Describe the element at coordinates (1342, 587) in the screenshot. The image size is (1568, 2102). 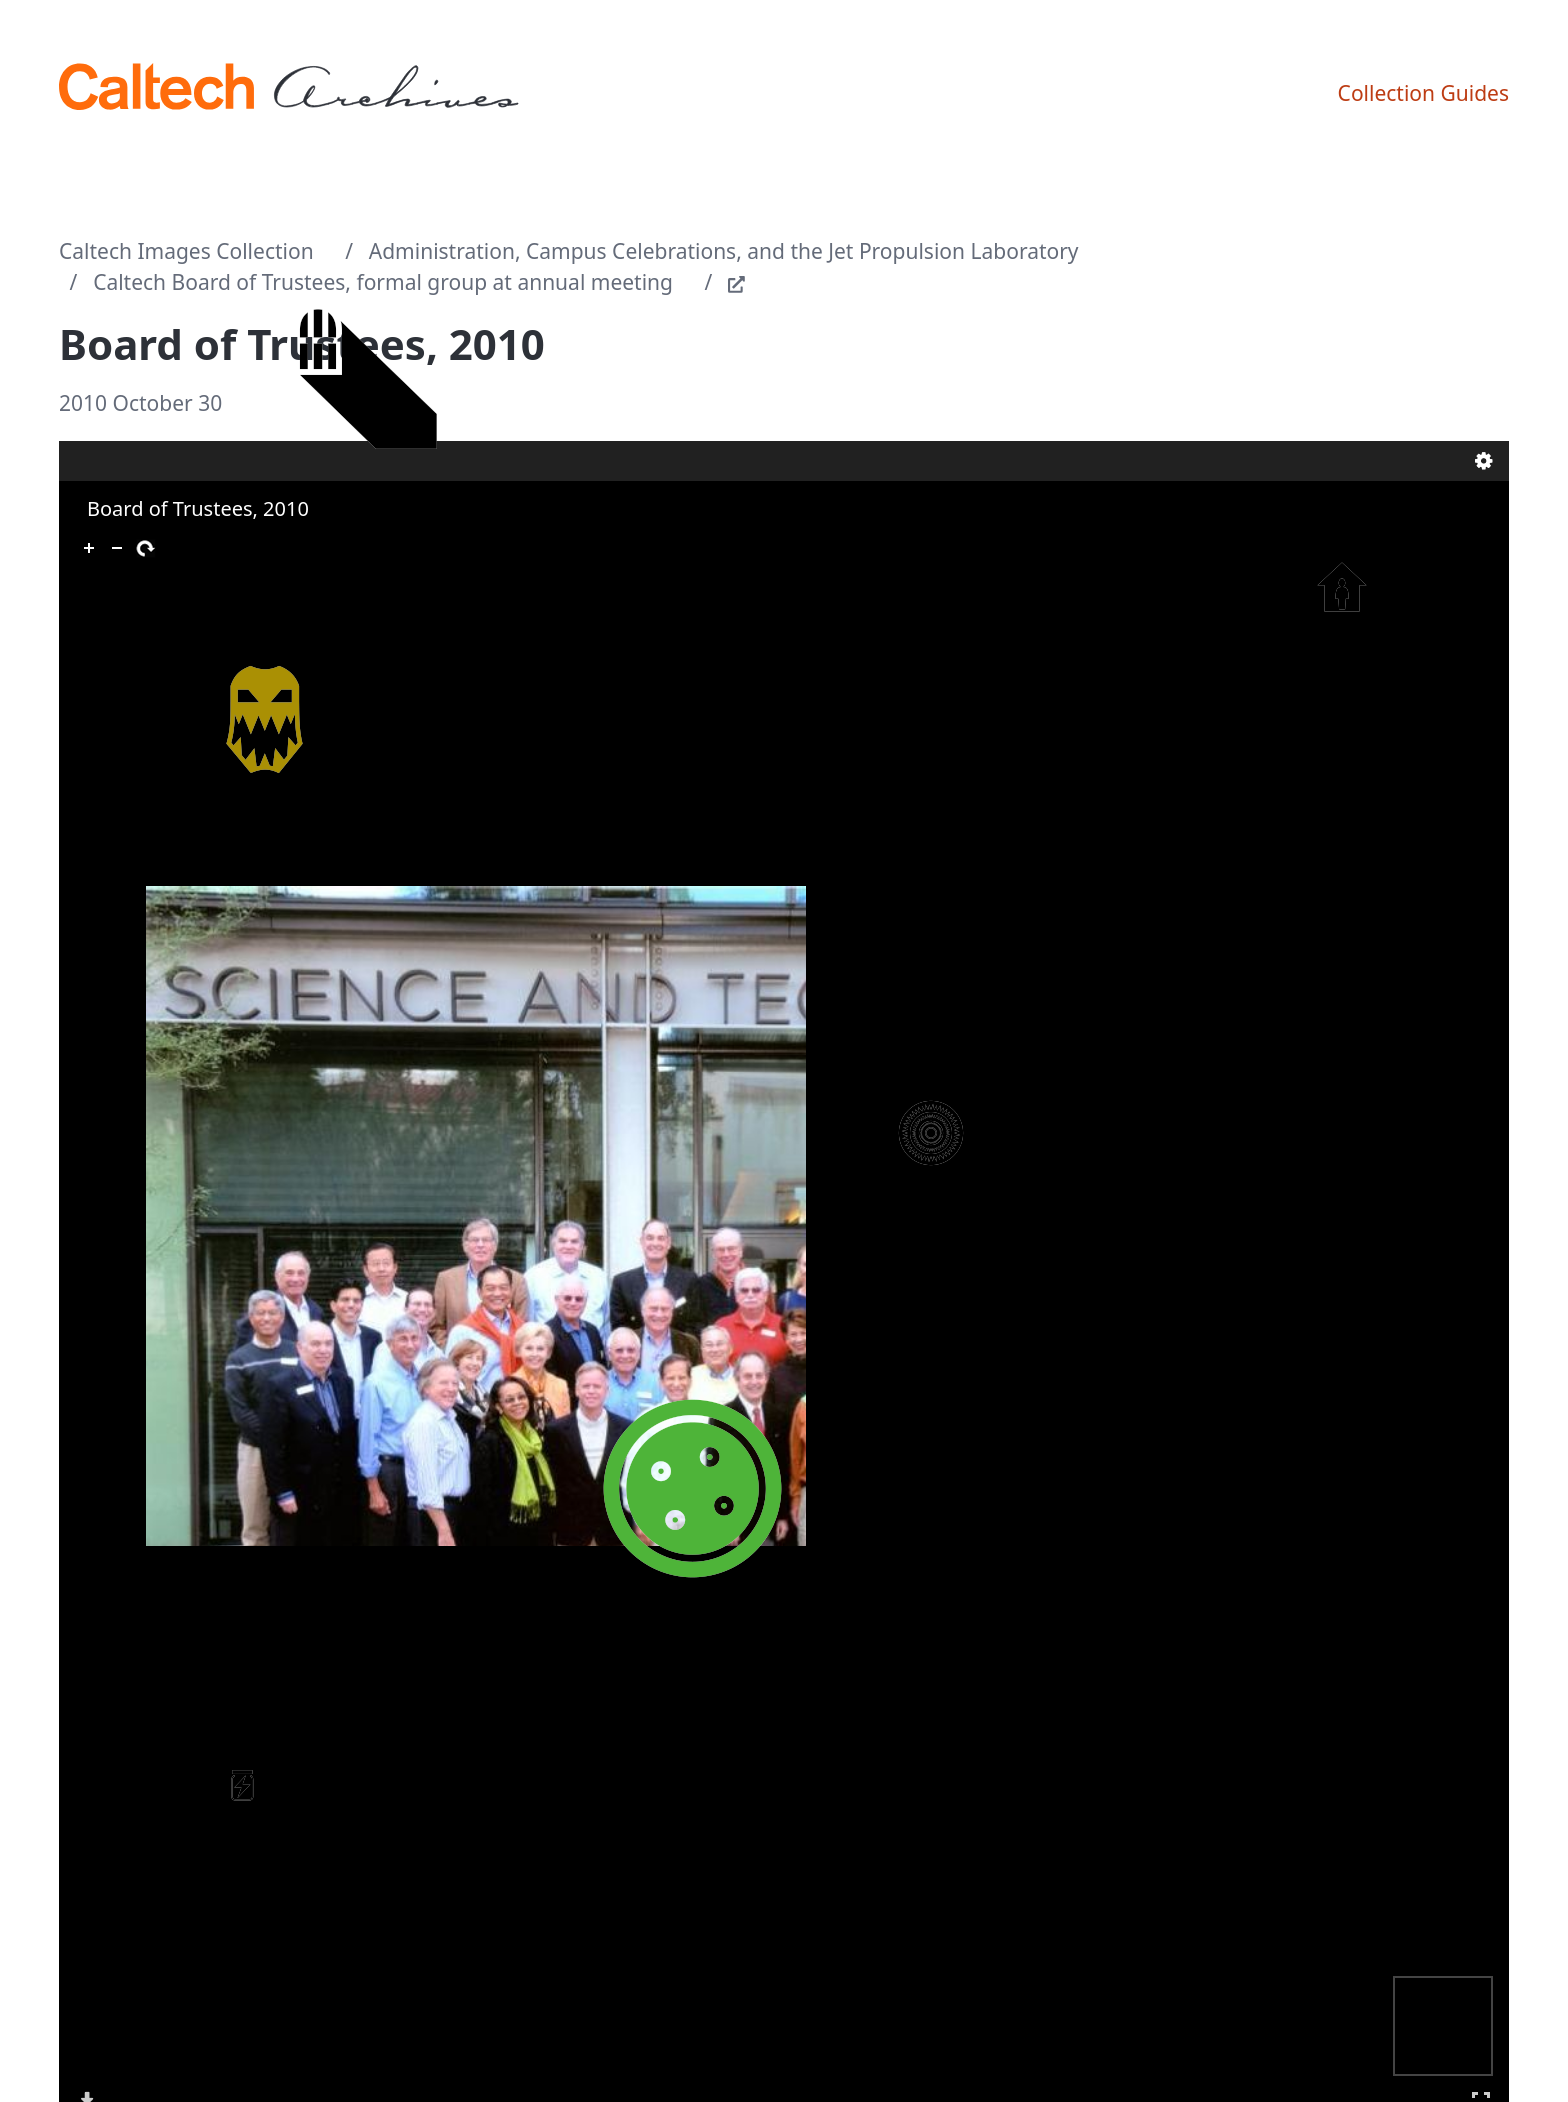
I see `view player home base or headquarters` at that location.